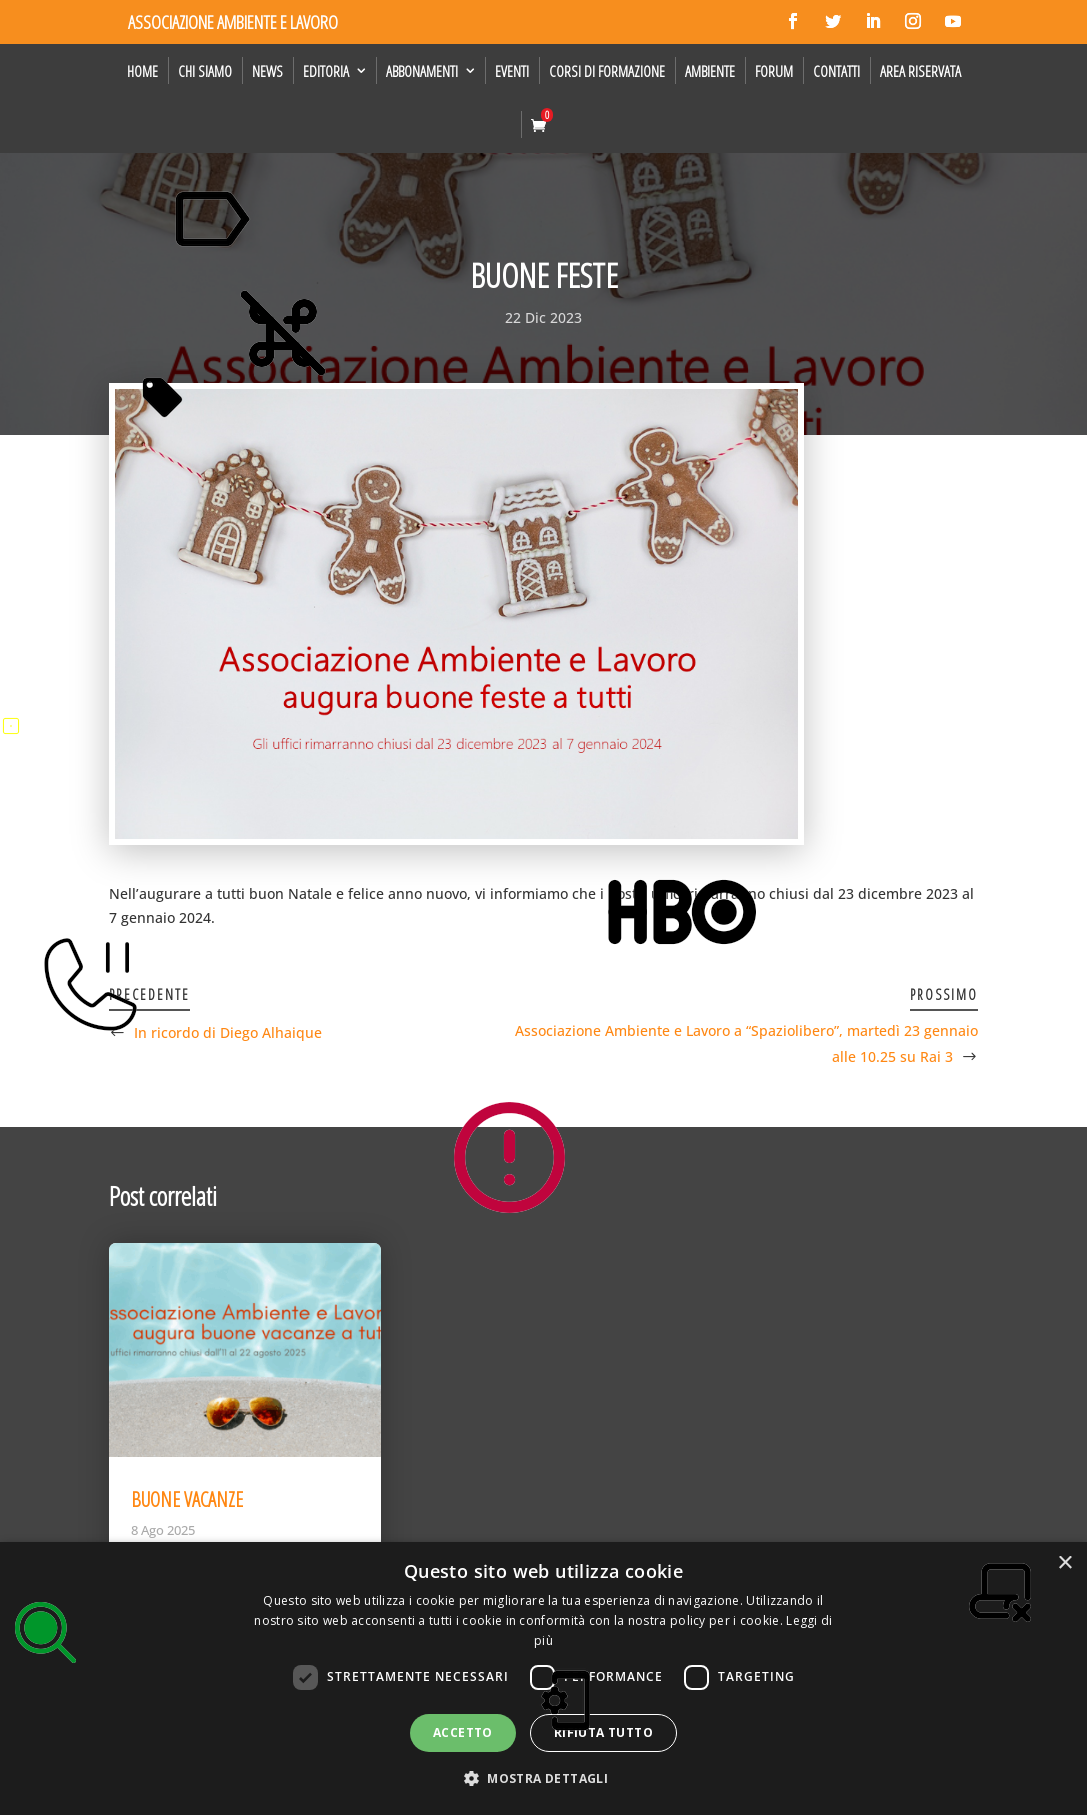 The width and height of the screenshot is (1087, 1815). Describe the element at coordinates (92, 982) in the screenshot. I see `put current call on hold` at that location.